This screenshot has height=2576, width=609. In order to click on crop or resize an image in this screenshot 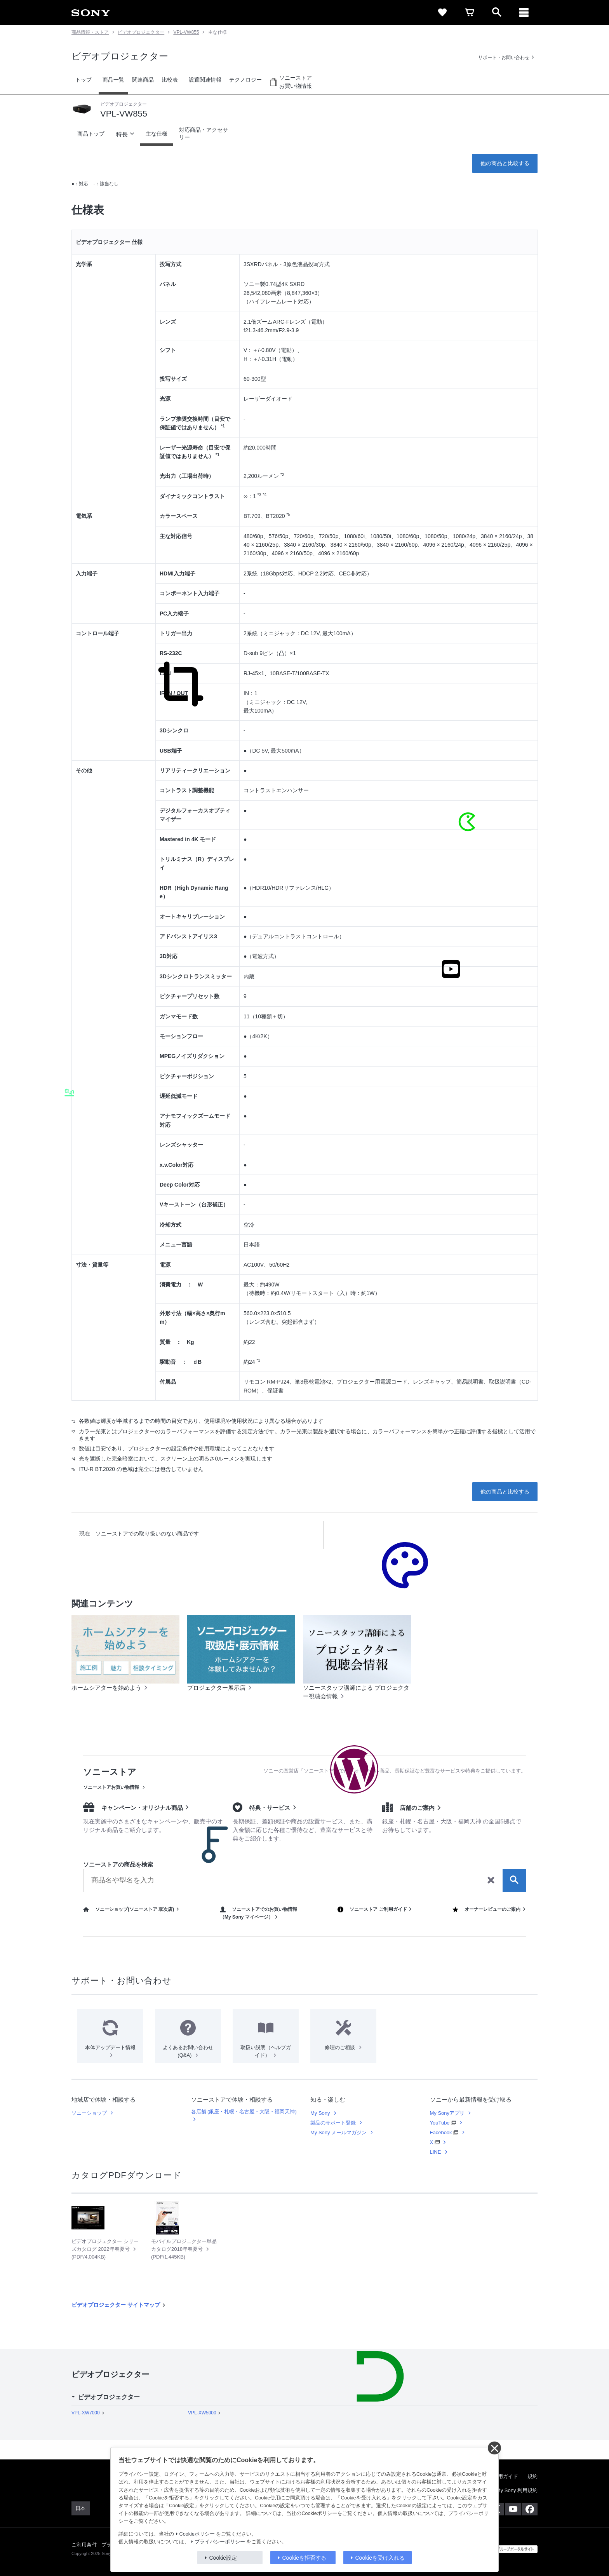, I will do `click(181, 684)`.